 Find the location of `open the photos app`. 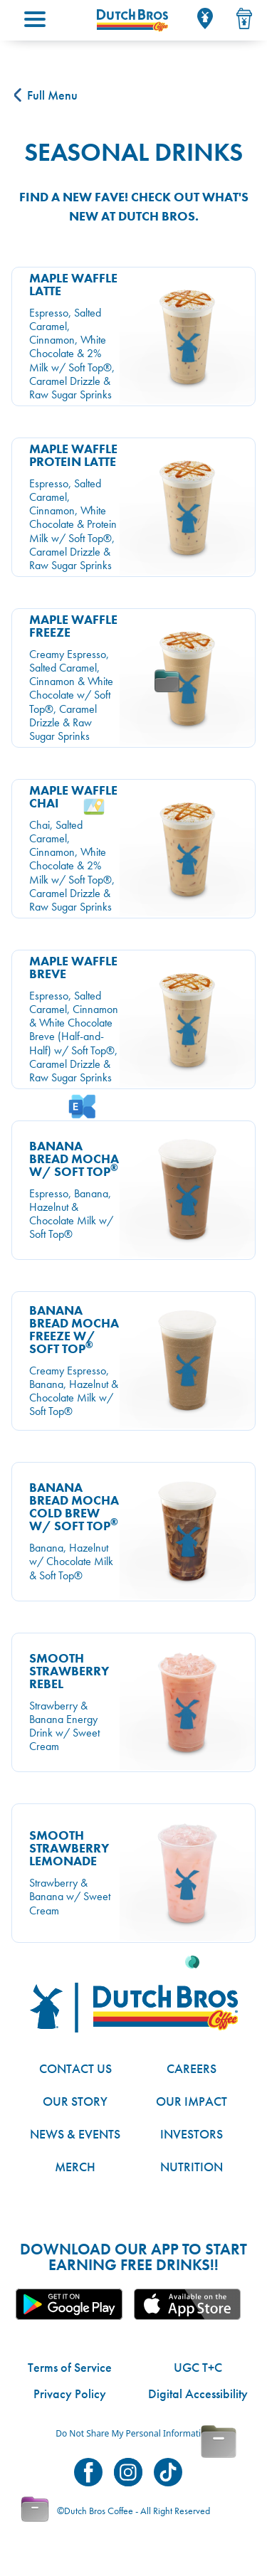

open the photos app is located at coordinates (94, 807).